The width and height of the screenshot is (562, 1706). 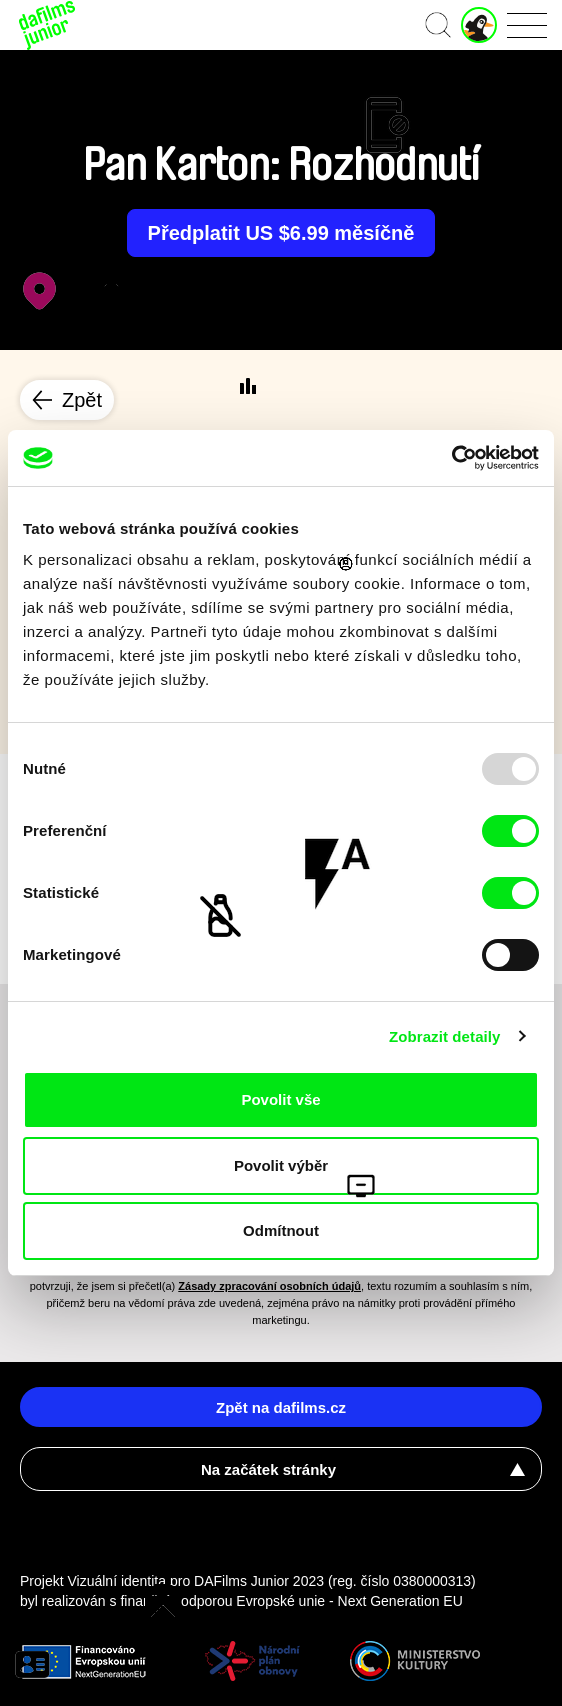 What do you see at coordinates (39, 290) in the screenshot?
I see `view or set a location on the map` at bounding box center [39, 290].